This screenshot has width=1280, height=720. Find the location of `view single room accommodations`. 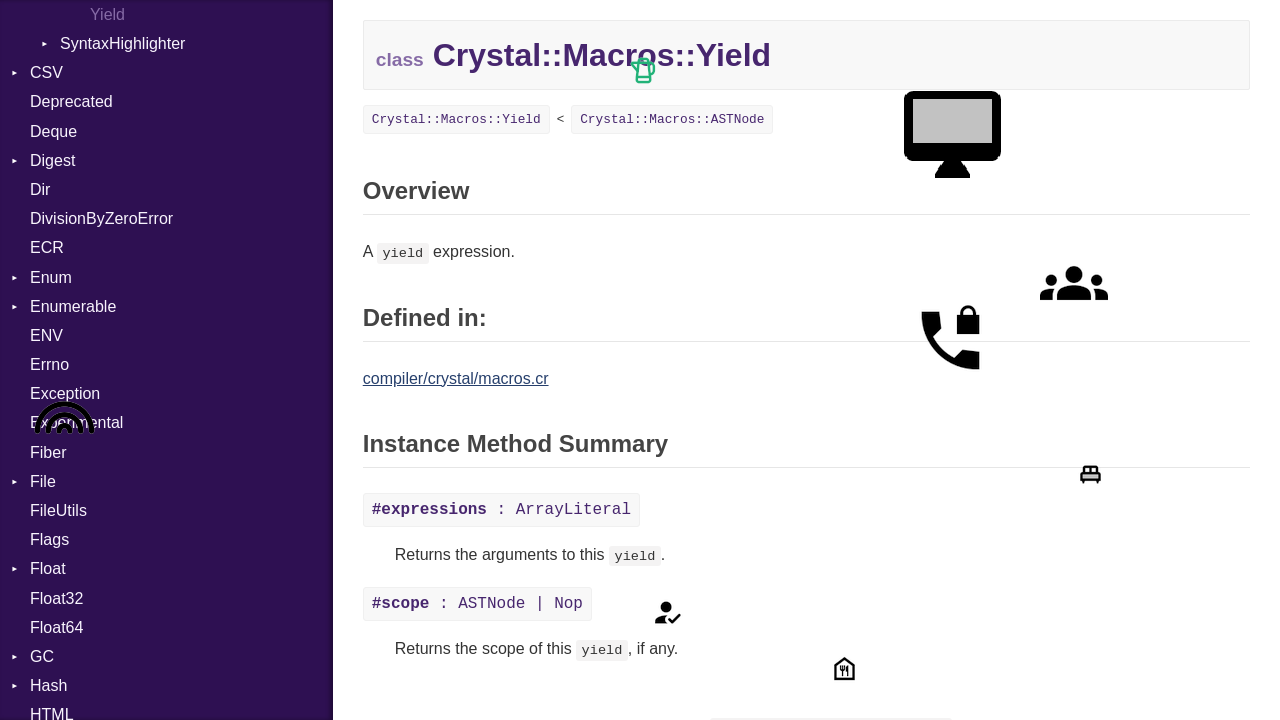

view single room accommodations is located at coordinates (1090, 474).